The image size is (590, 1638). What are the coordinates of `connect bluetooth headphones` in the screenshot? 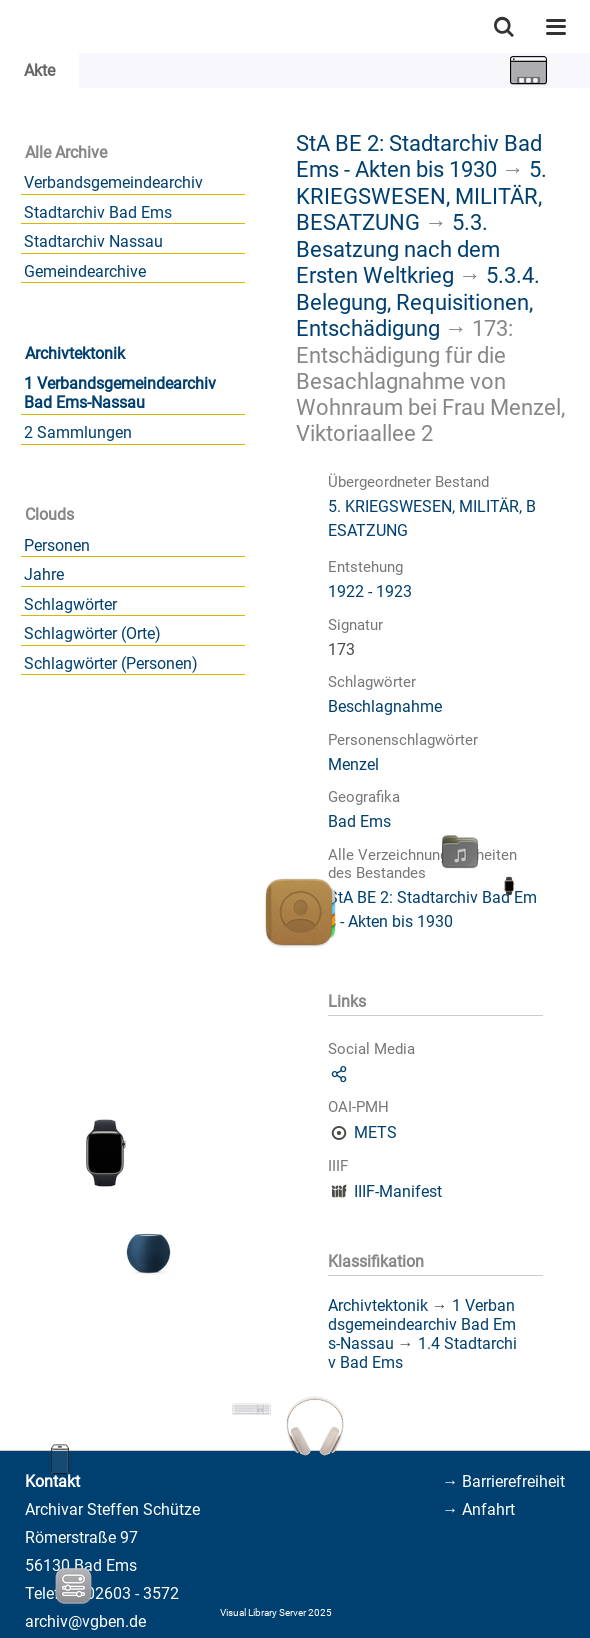 It's located at (315, 1427).